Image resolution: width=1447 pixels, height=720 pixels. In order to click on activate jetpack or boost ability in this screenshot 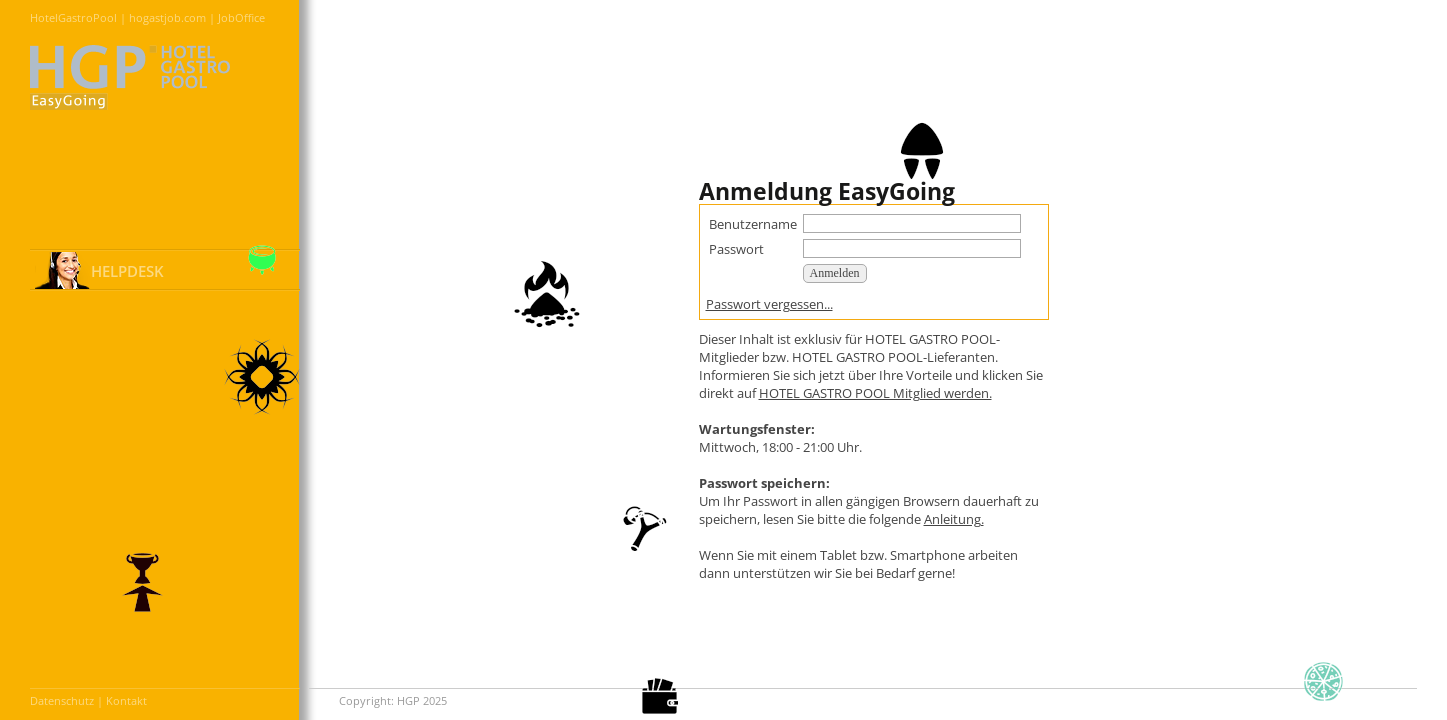, I will do `click(922, 151)`.